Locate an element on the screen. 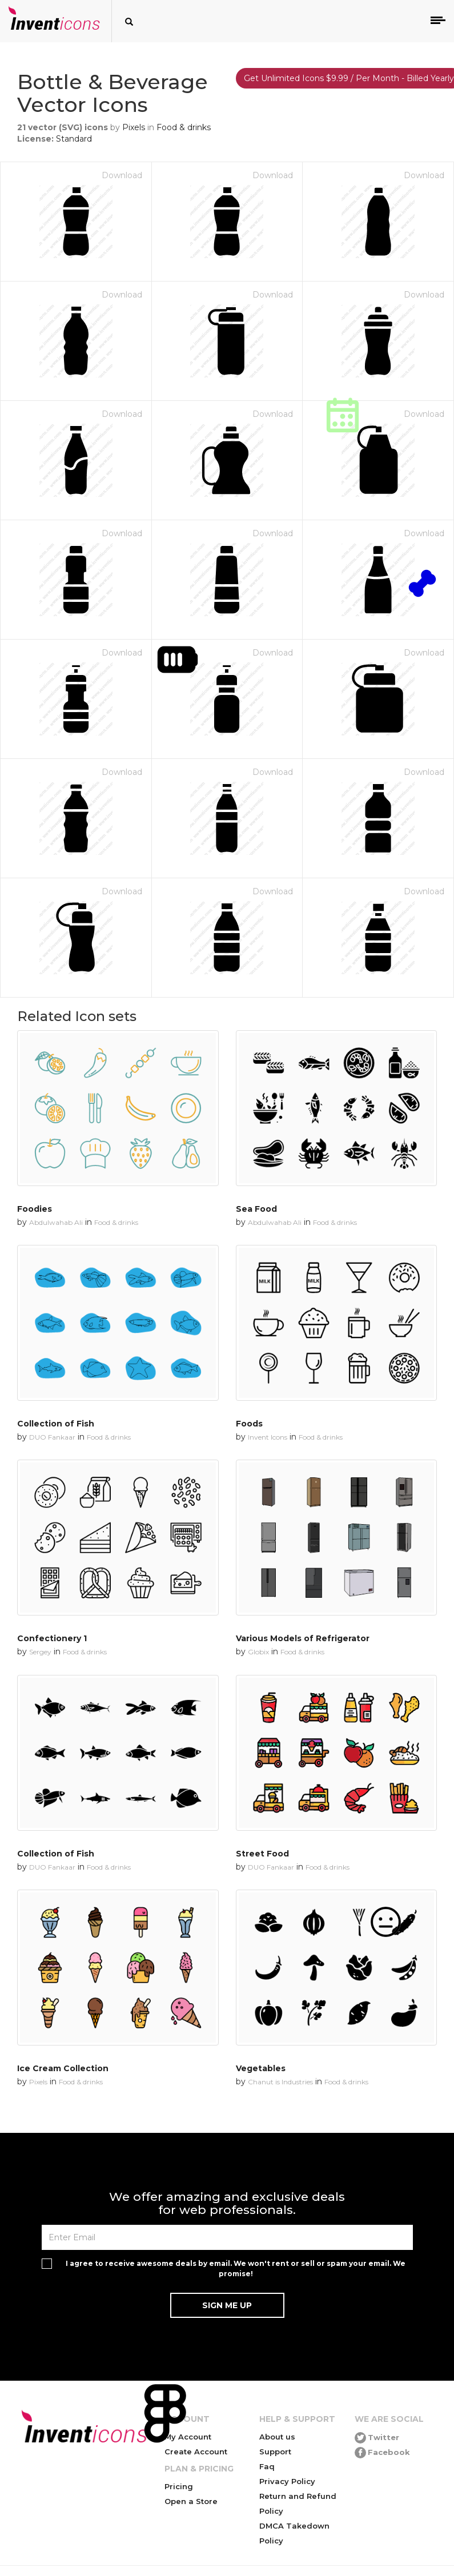 The image size is (454, 2576). access pet-related features or settings is located at coordinates (422, 583).